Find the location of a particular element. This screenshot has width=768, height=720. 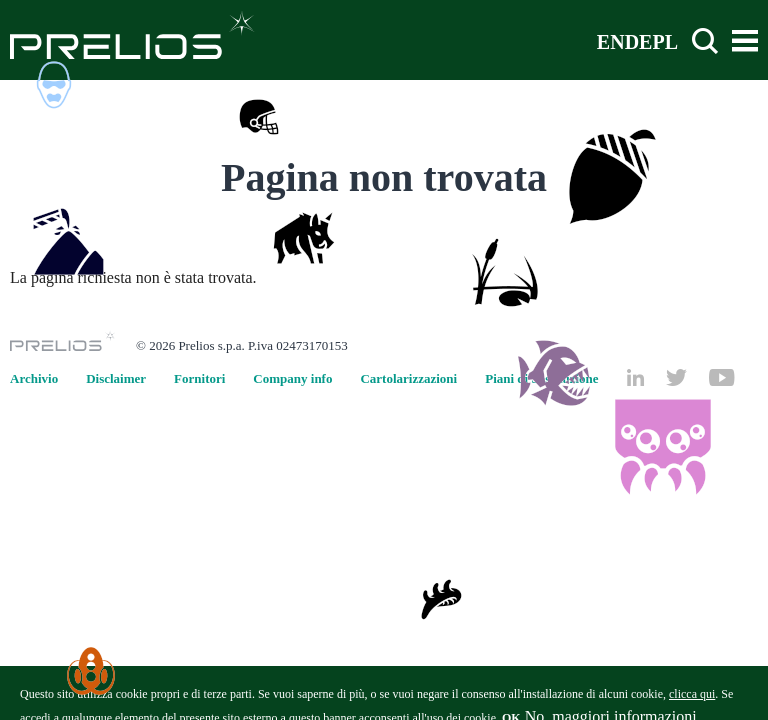

indicates a villain or antagonist character is located at coordinates (54, 85).